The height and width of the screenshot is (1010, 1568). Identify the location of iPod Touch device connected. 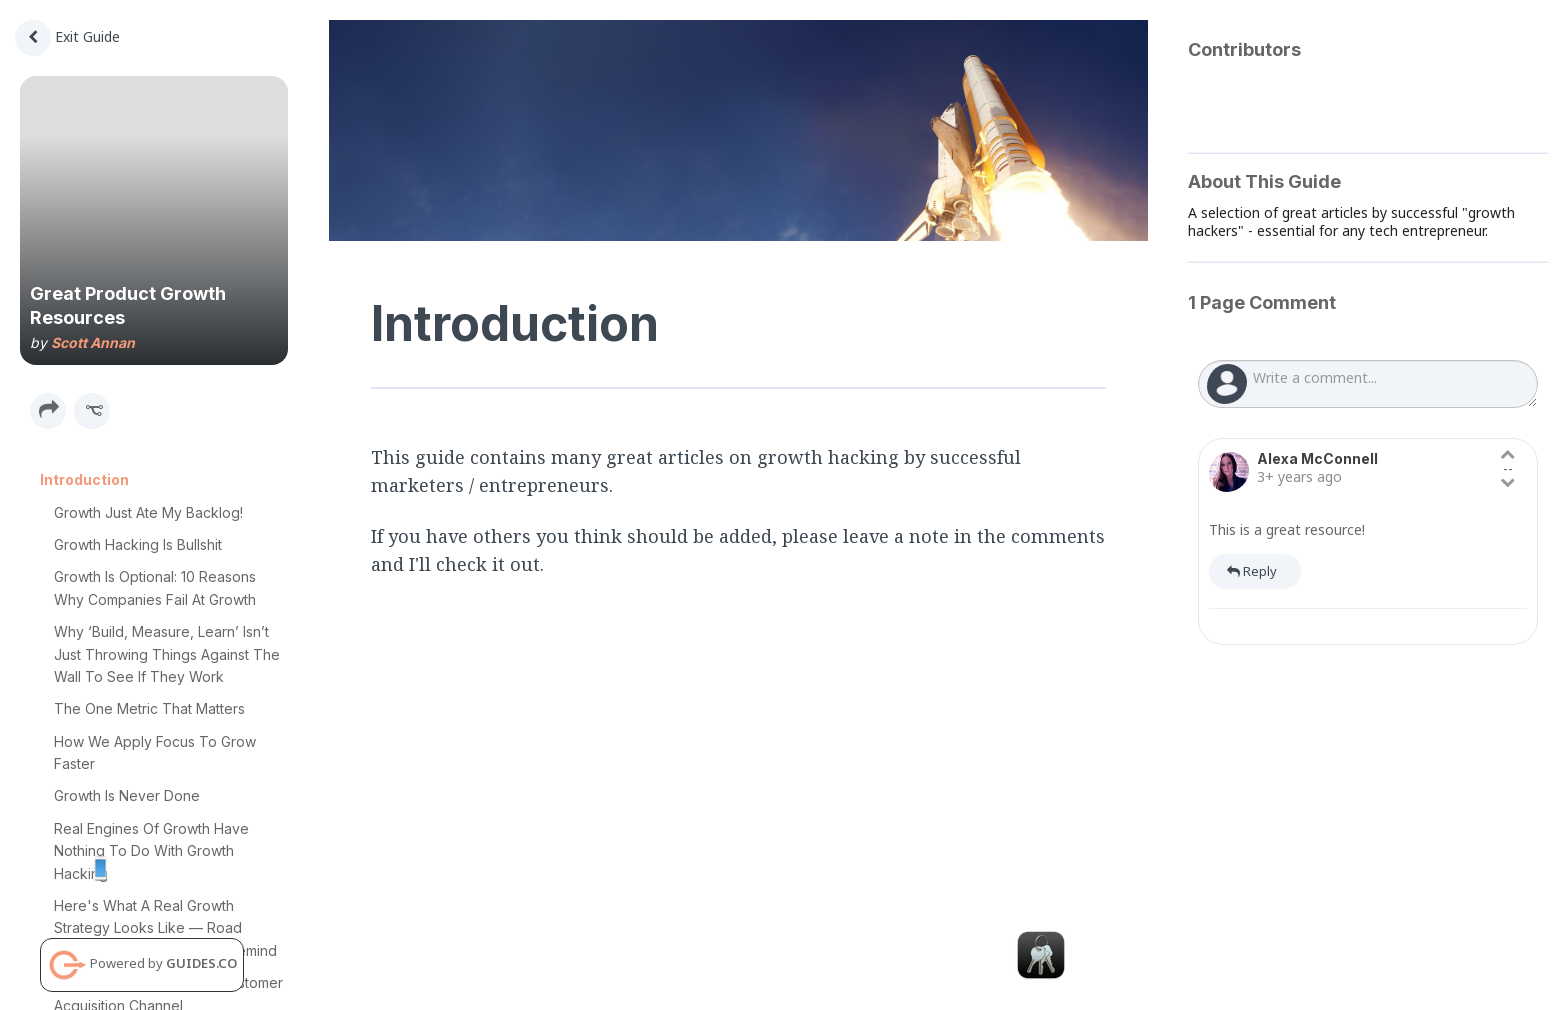
(100, 868).